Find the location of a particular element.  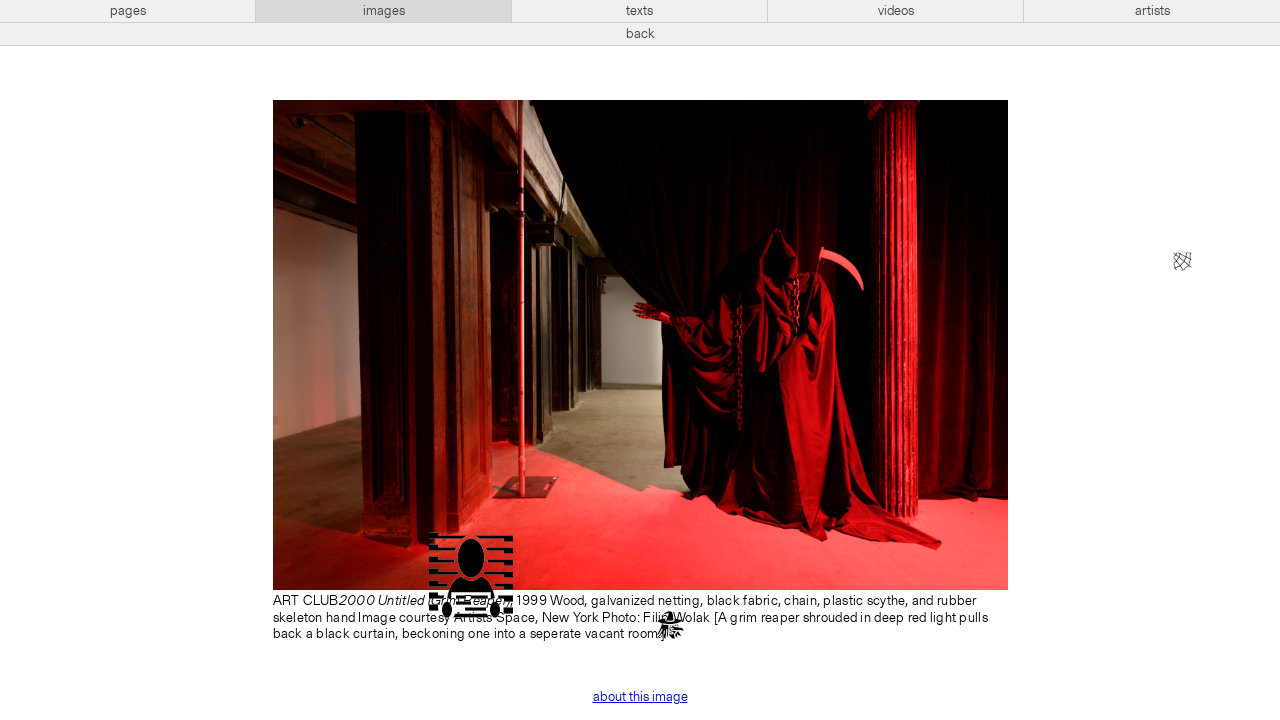

indicates an abandoned or inactive section is located at coordinates (1182, 261).